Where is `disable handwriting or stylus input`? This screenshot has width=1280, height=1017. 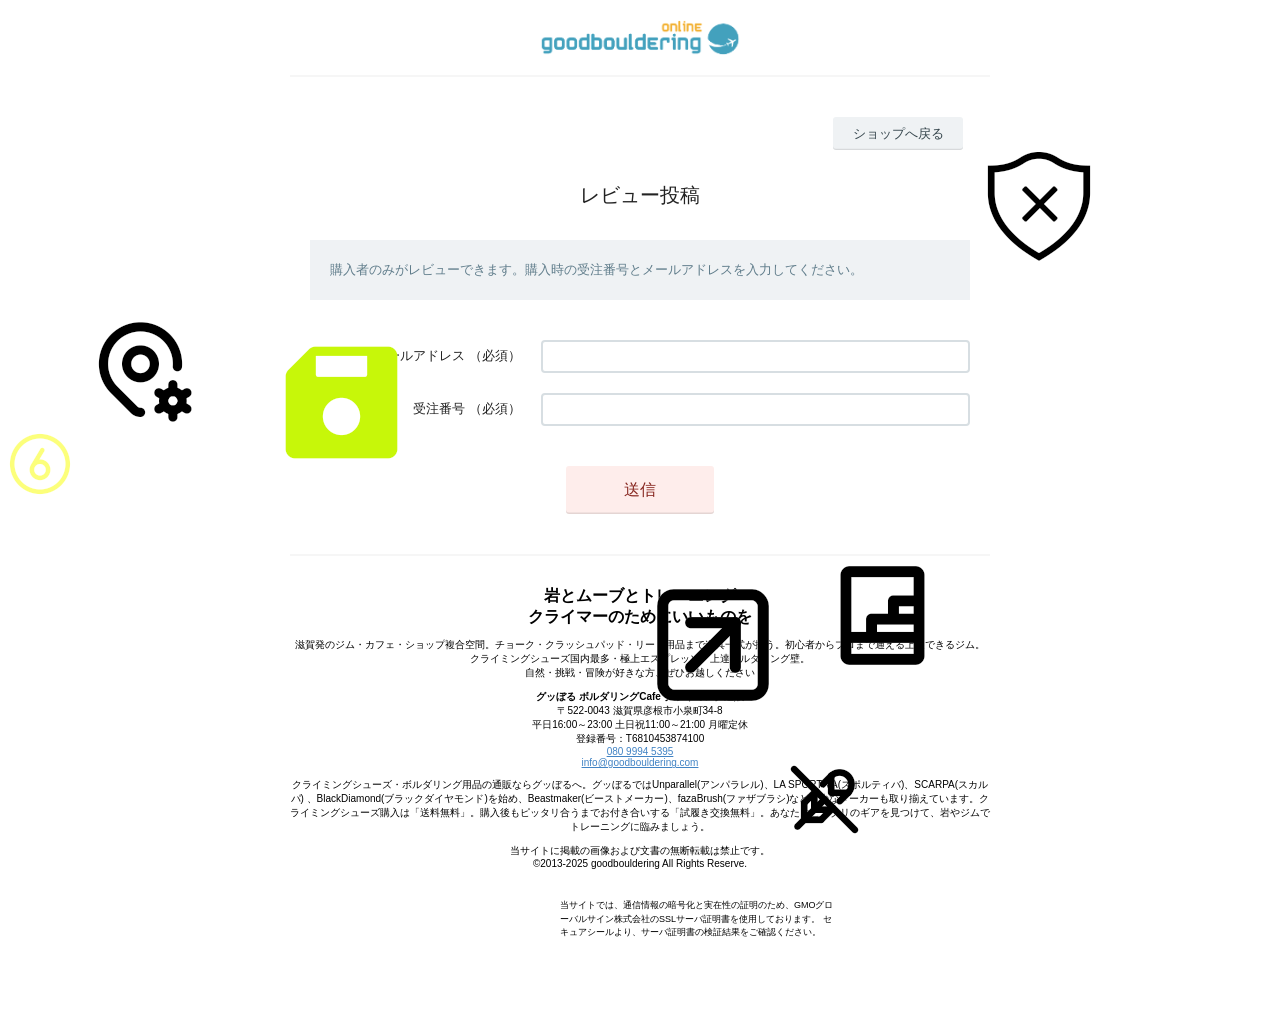
disable handwriting or stylus input is located at coordinates (824, 799).